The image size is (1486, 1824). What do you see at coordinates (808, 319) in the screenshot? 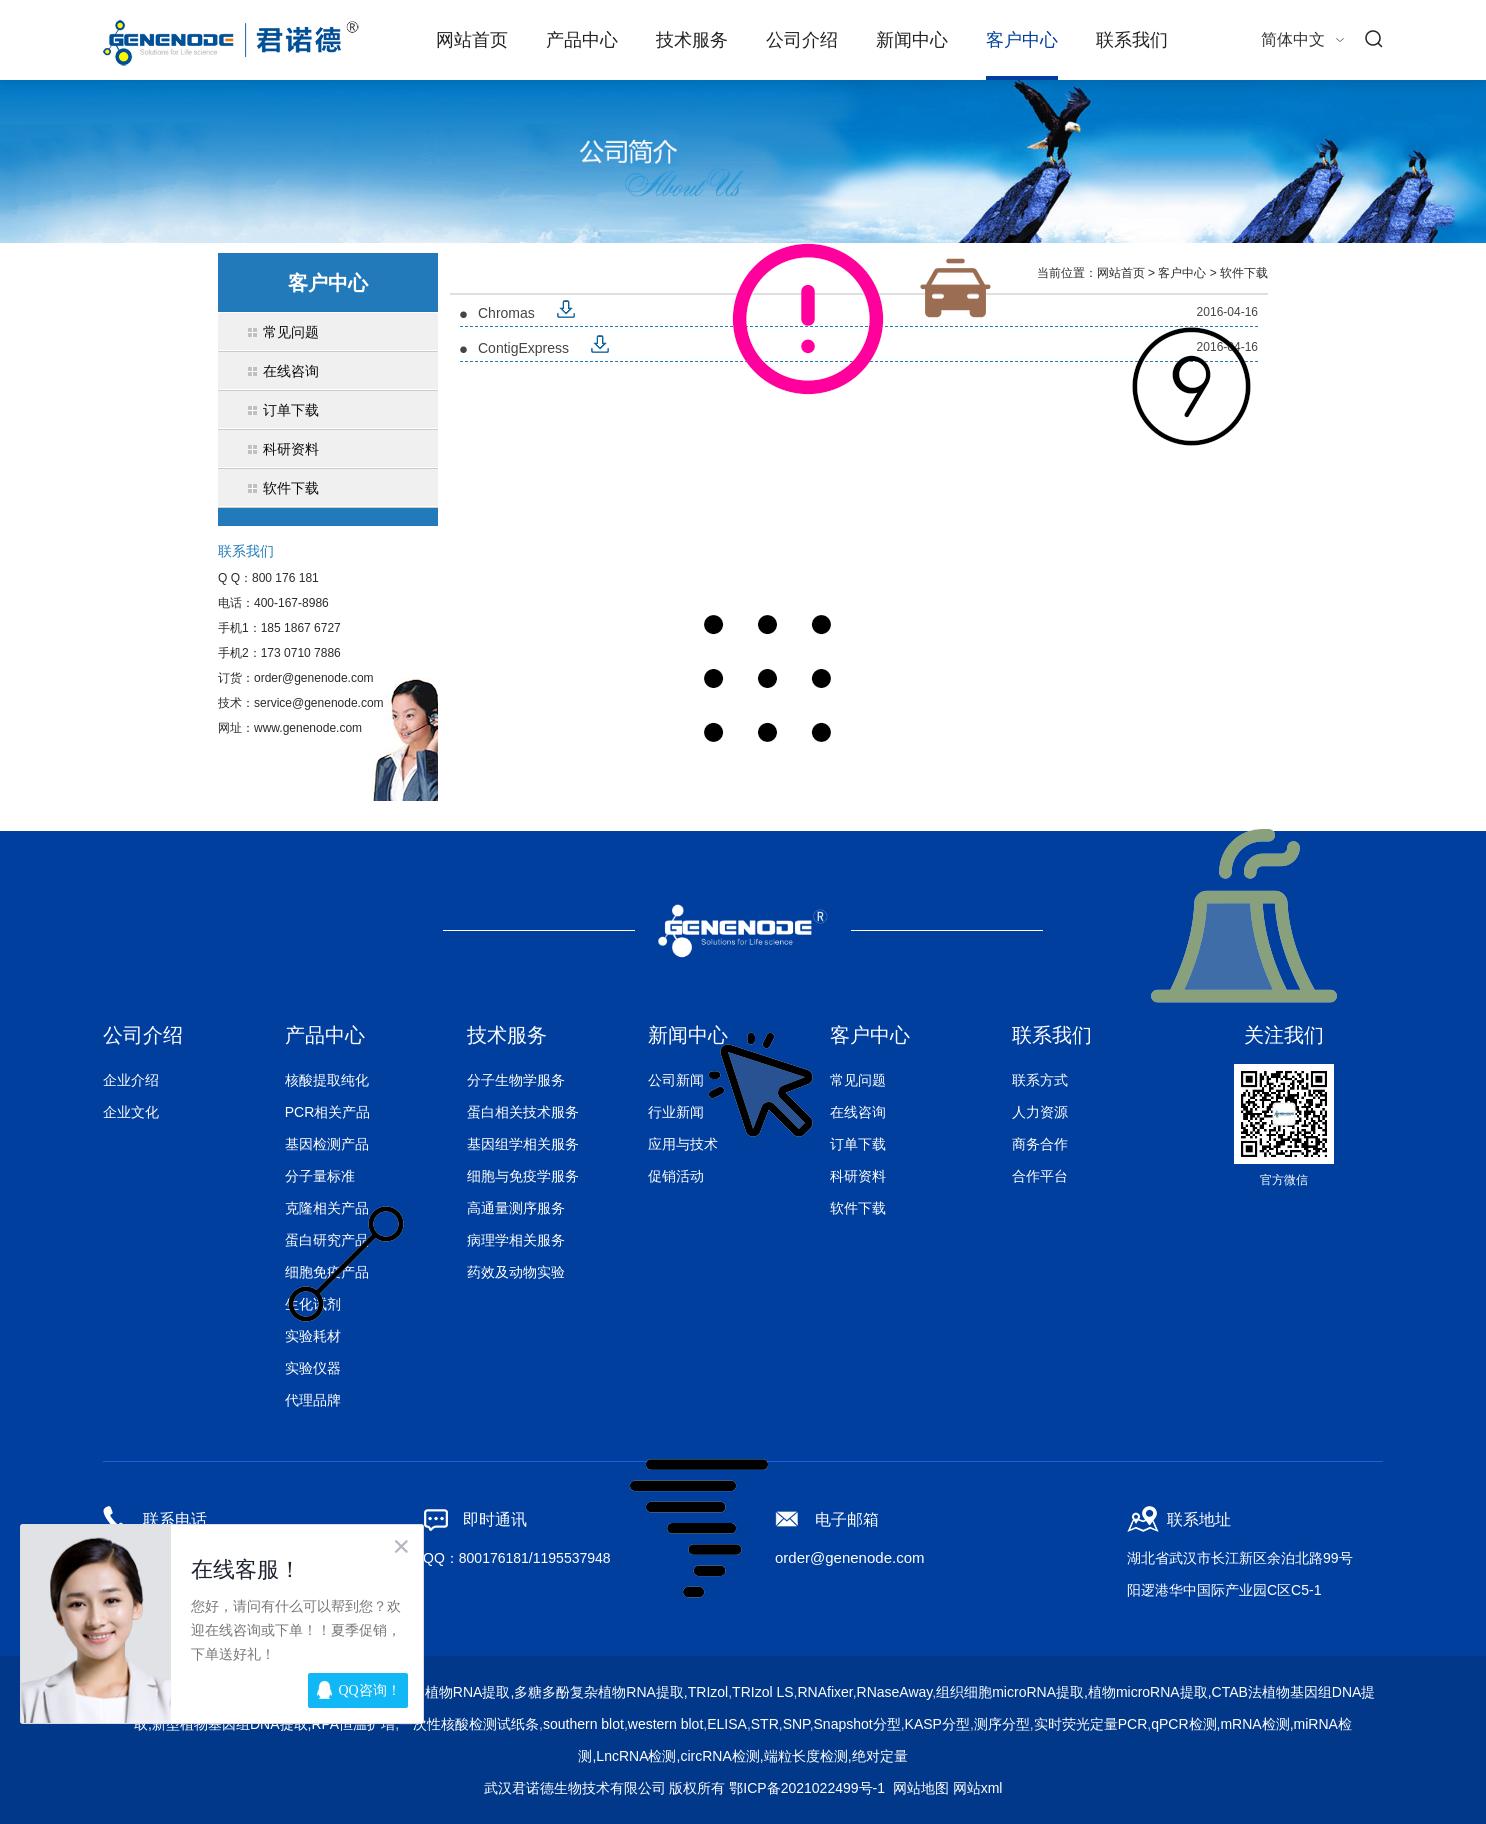
I see `indicates a warning or alert message` at bounding box center [808, 319].